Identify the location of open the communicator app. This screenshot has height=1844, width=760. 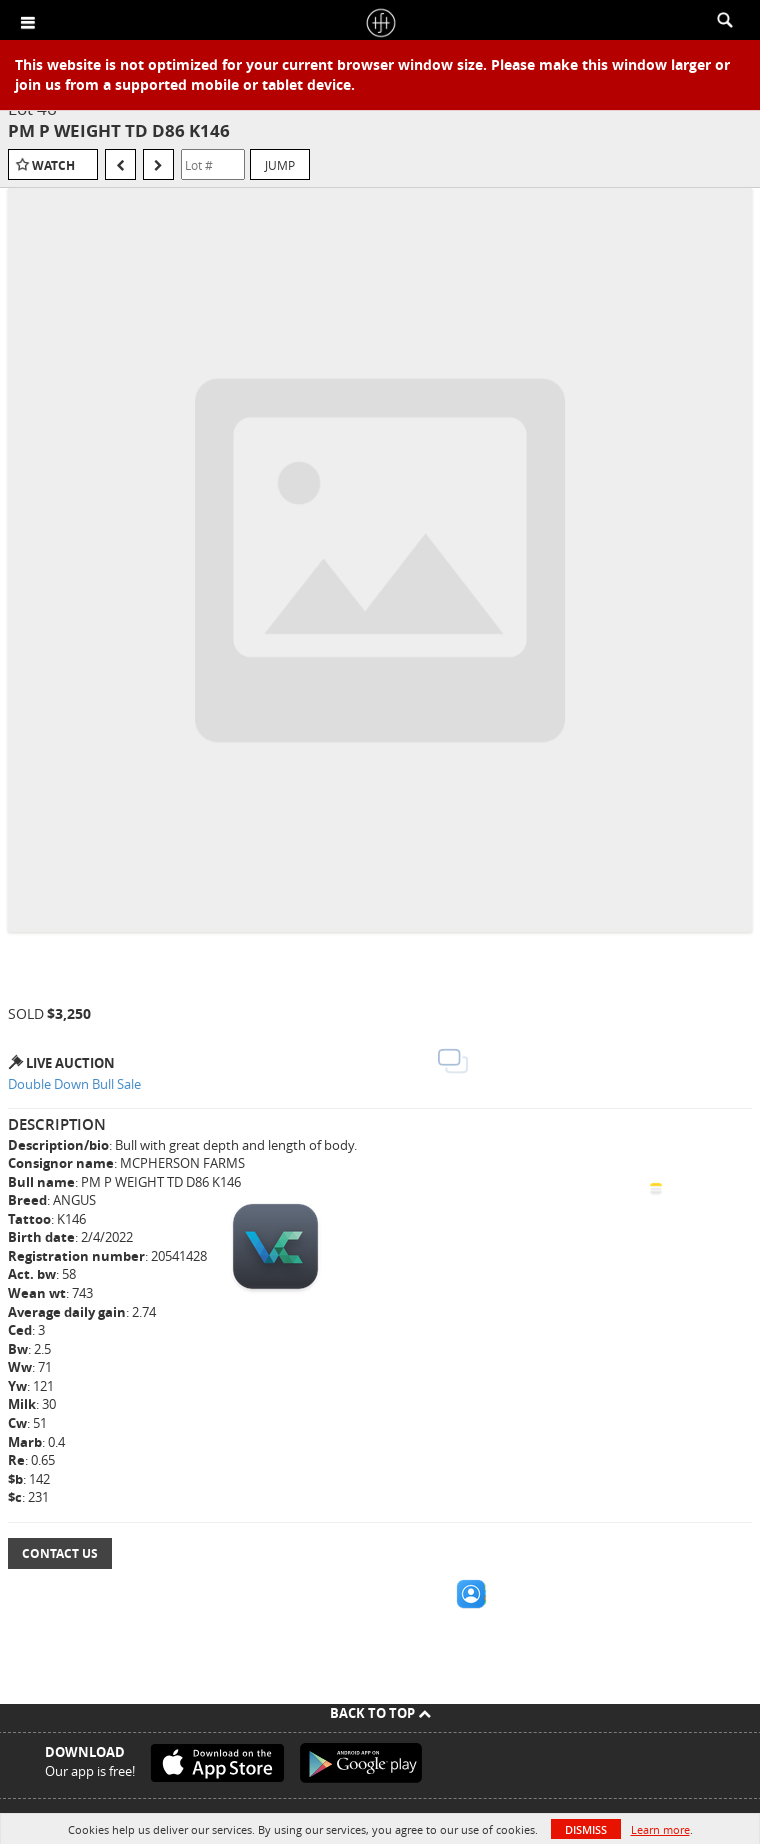
(471, 1594).